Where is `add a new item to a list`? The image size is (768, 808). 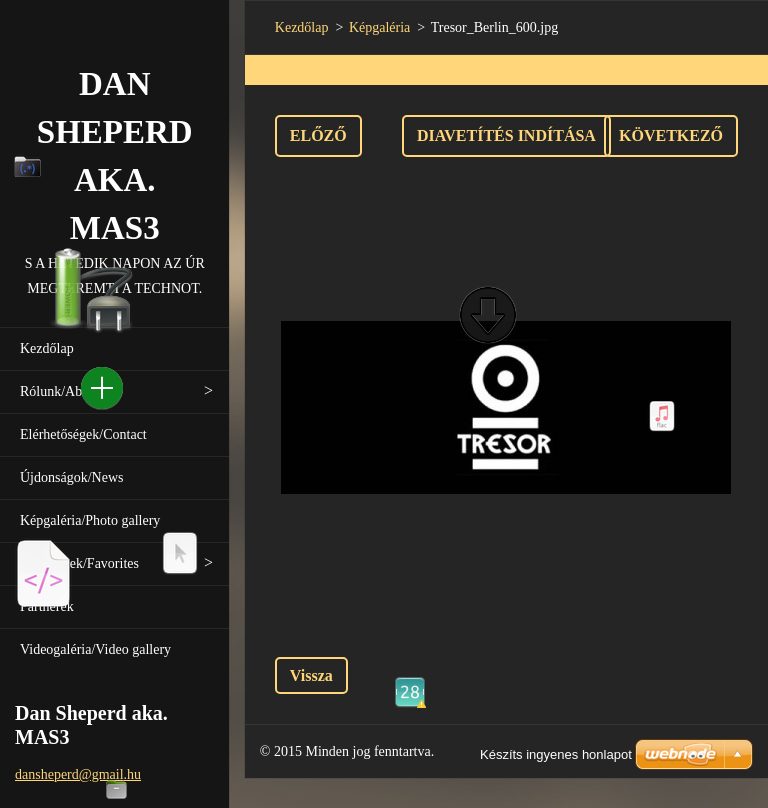
add a new item to a list is located at coordinates (102, 388).